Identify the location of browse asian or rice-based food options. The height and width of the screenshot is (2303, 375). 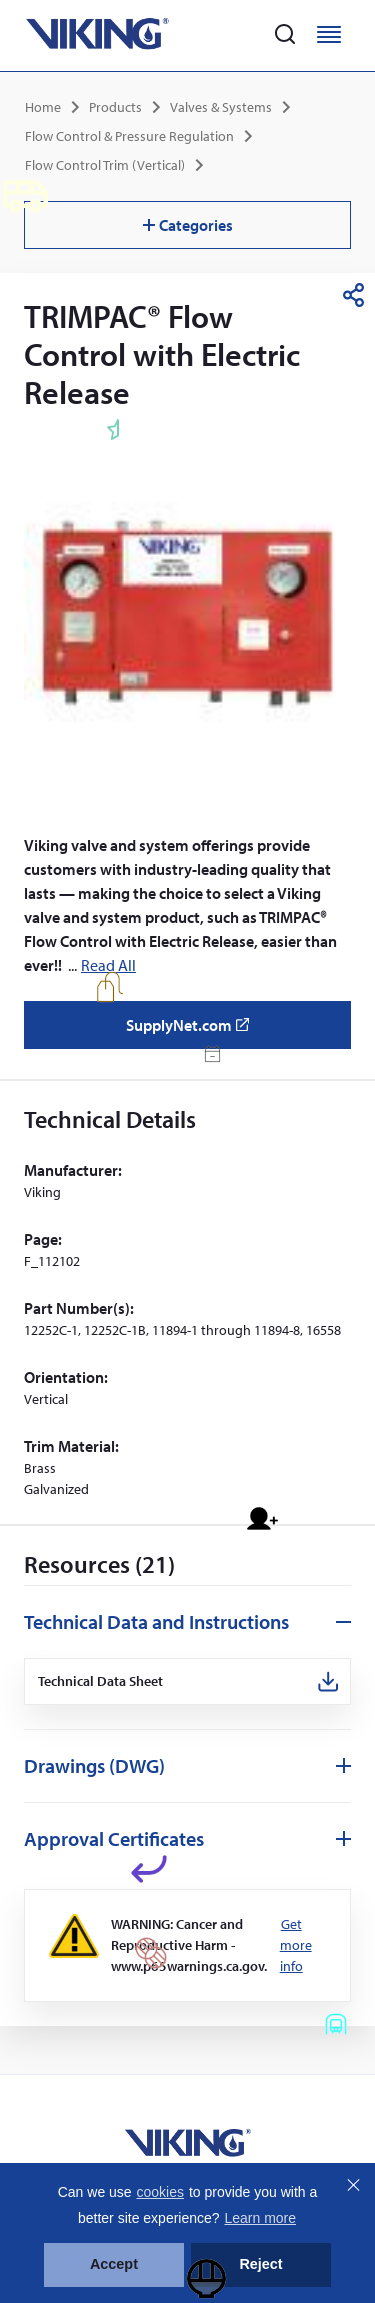
(206, 2278).